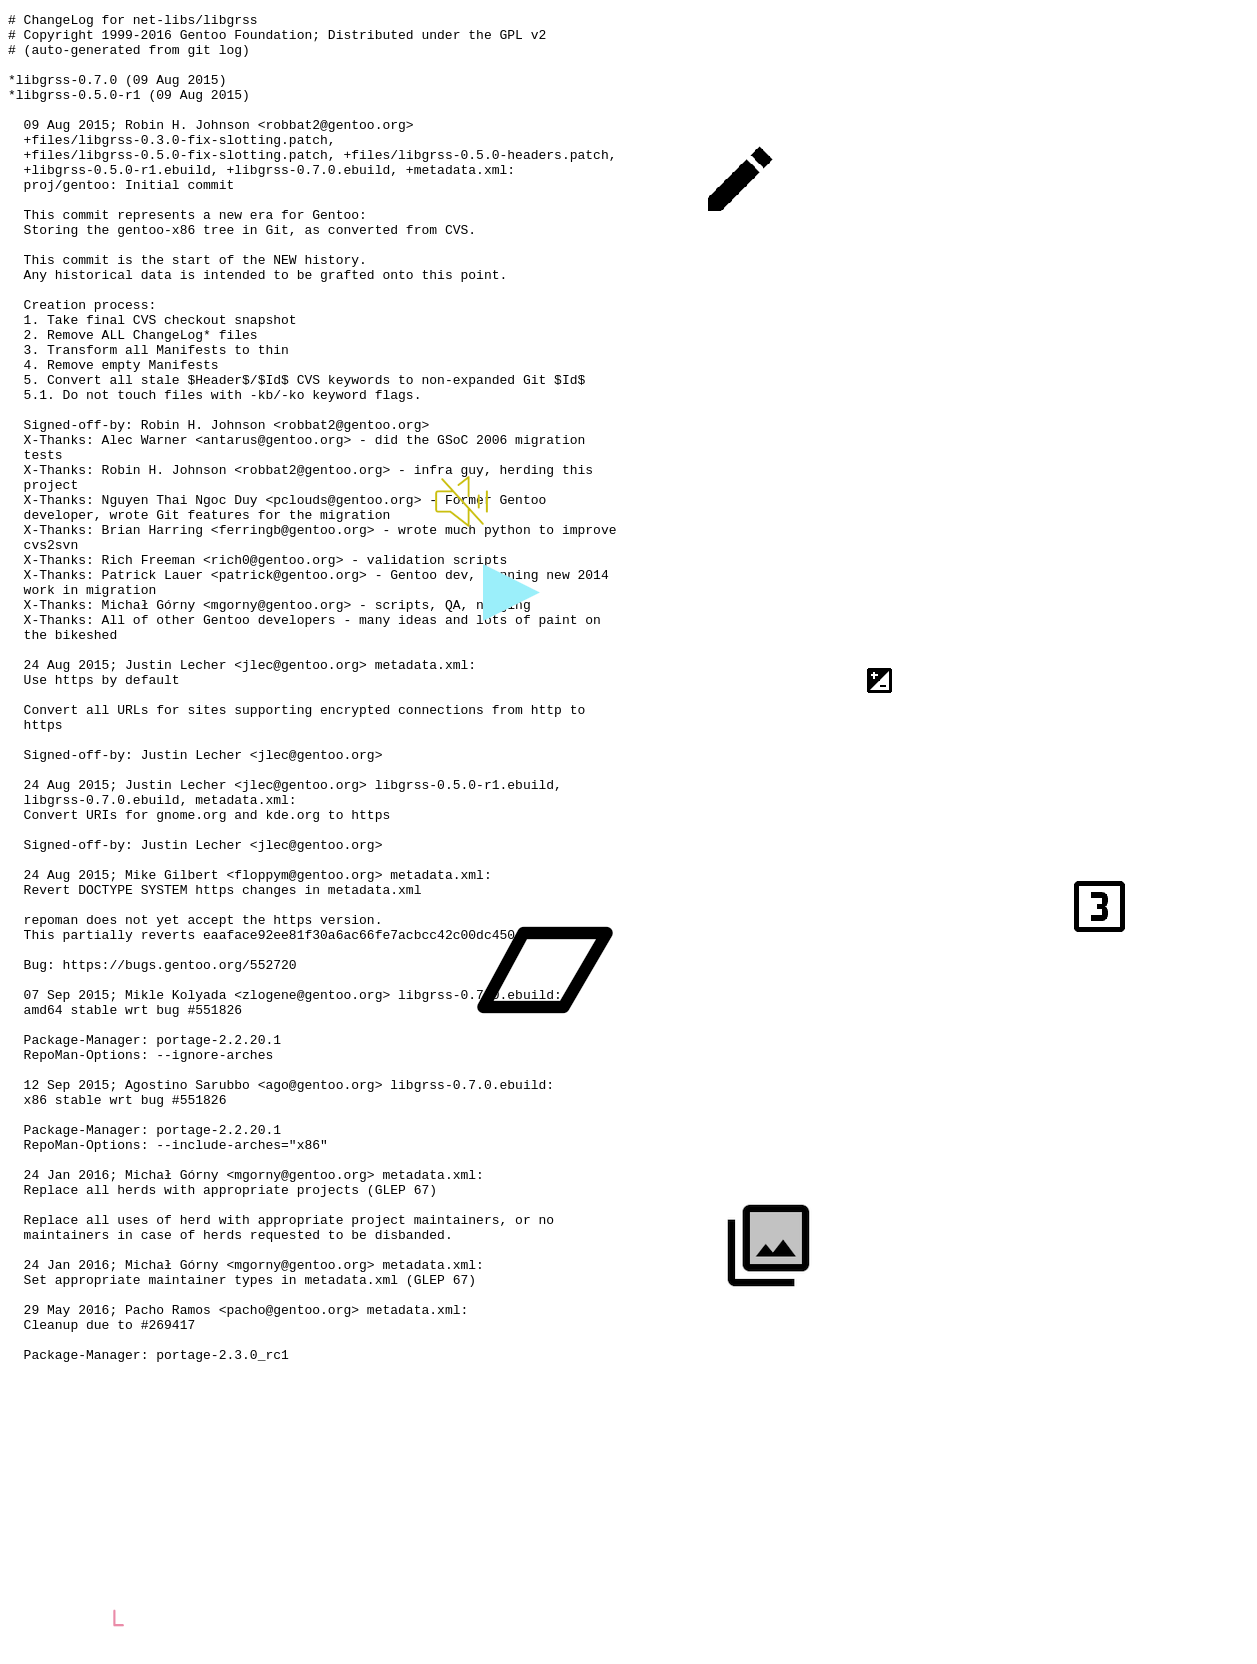 This screenshot has height=1664, width=1257. Describe the element at coordinates (1099, 906) in the screenshot. I see `select option 3 from a numbered list` at that location.